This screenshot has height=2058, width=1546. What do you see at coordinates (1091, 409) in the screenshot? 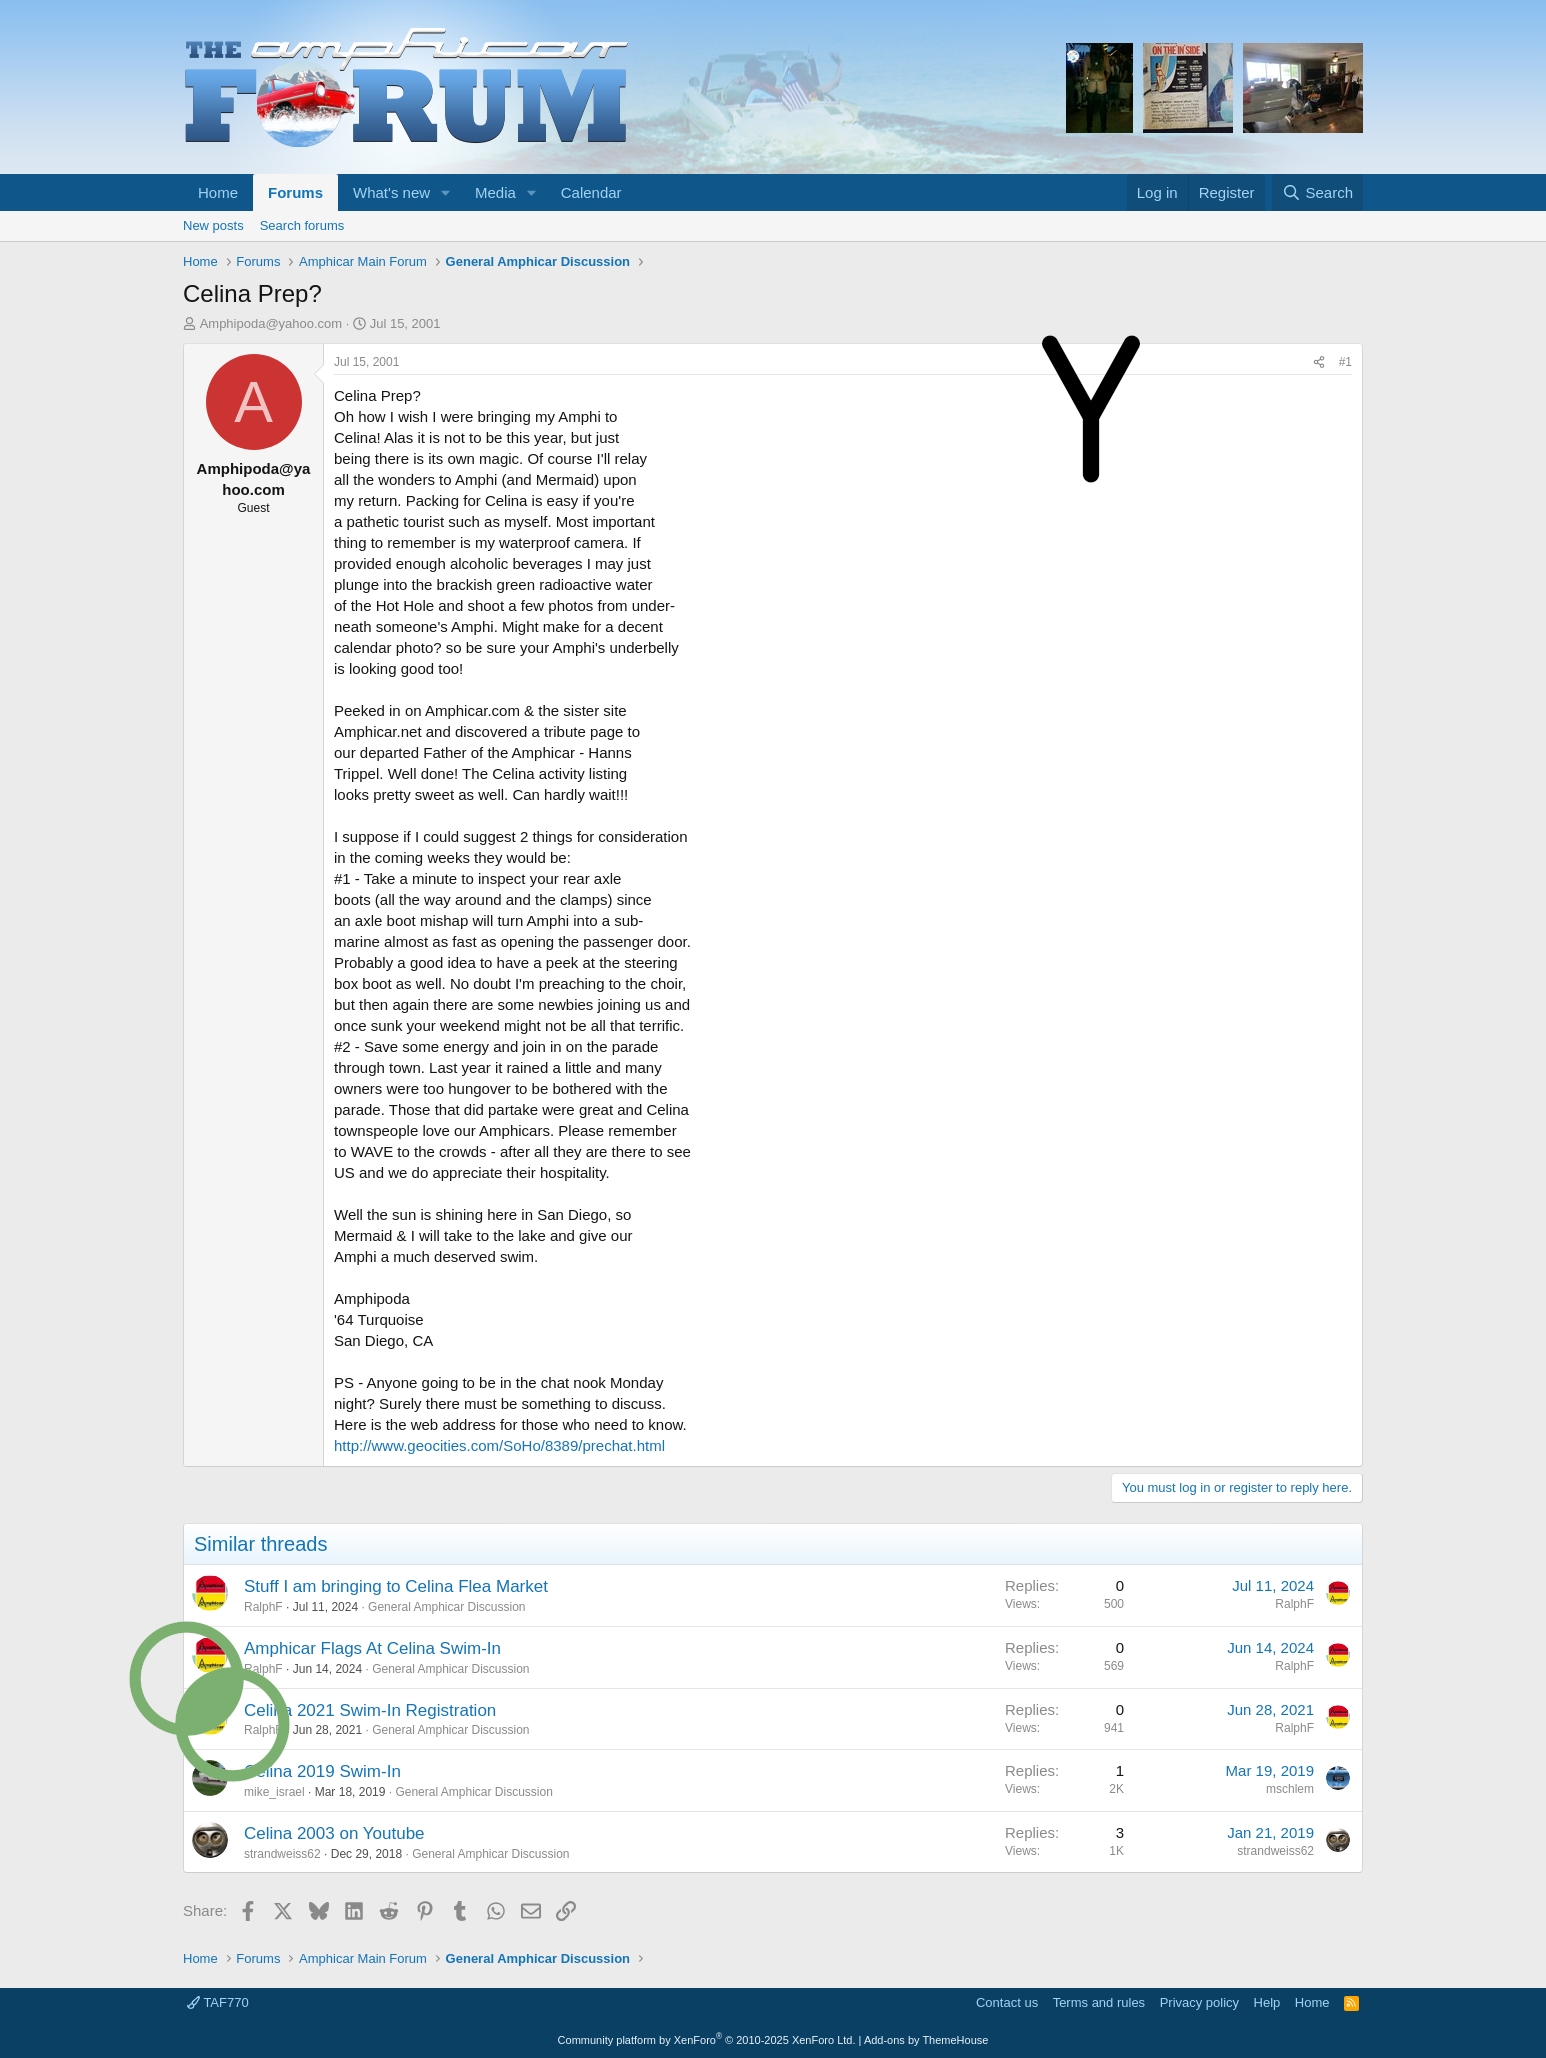
I see `the letter Y character or text element` at bounding box center [1091, 409].